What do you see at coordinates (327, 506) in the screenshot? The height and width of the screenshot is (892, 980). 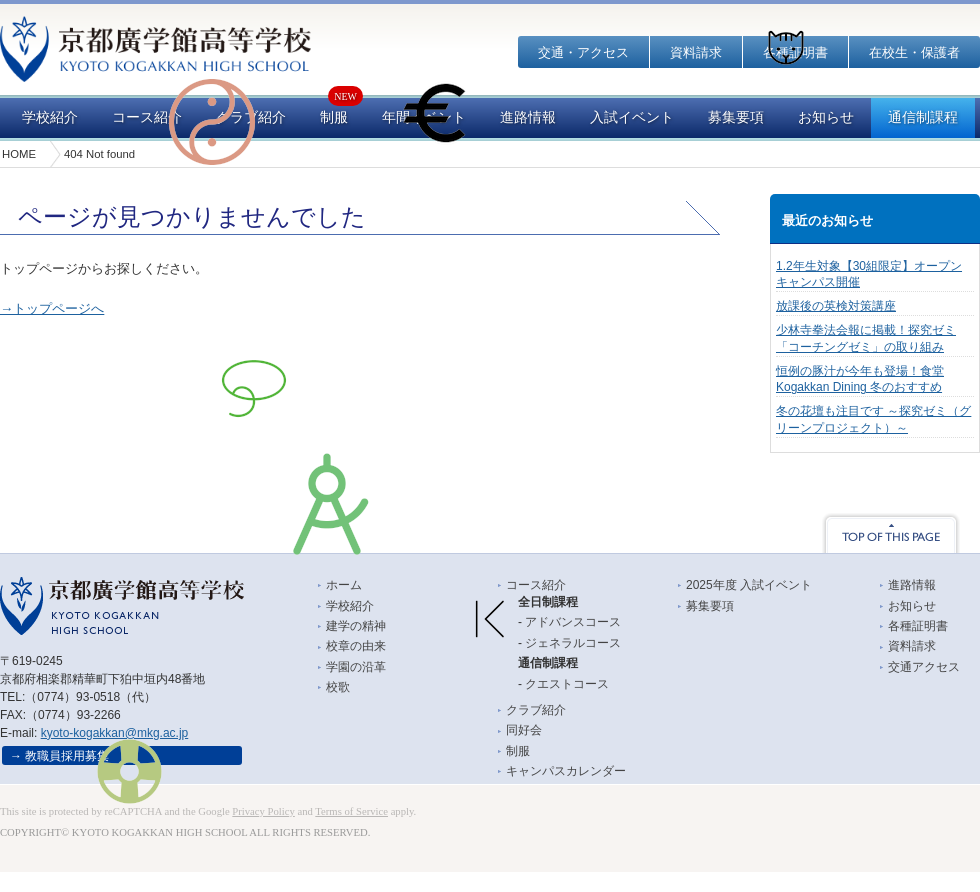 I see `access drawing or drafting tools` at bounding box center [327, 506].